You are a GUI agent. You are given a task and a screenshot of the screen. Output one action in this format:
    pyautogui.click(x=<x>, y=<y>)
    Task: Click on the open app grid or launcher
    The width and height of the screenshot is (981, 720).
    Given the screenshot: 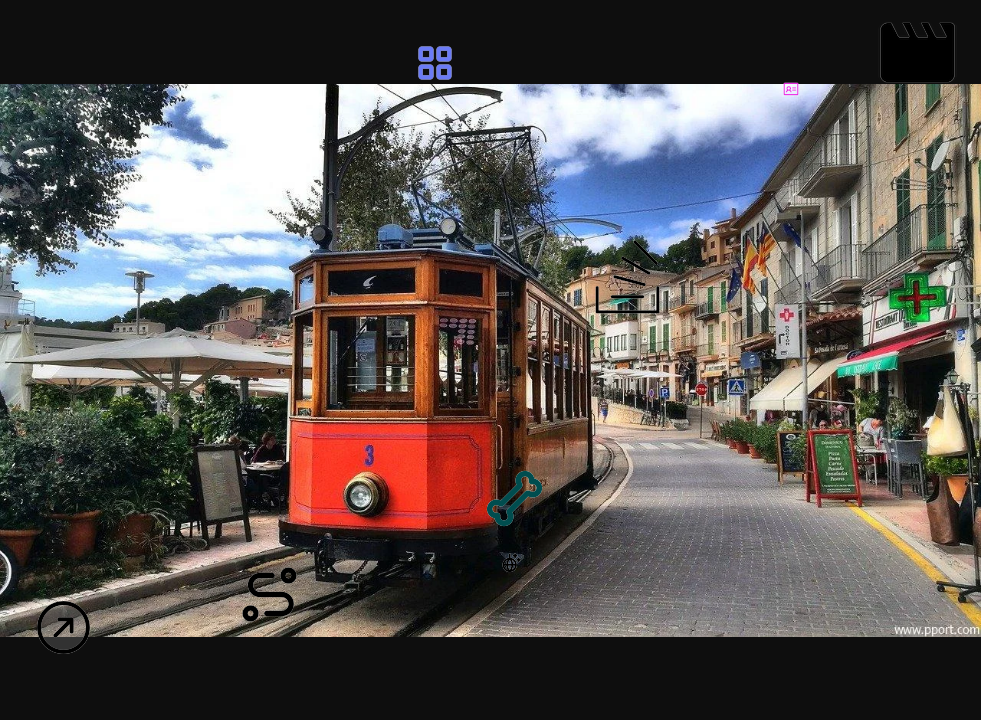 What is the action you would take?
    pyautogui.click(x=435, y=63)
    